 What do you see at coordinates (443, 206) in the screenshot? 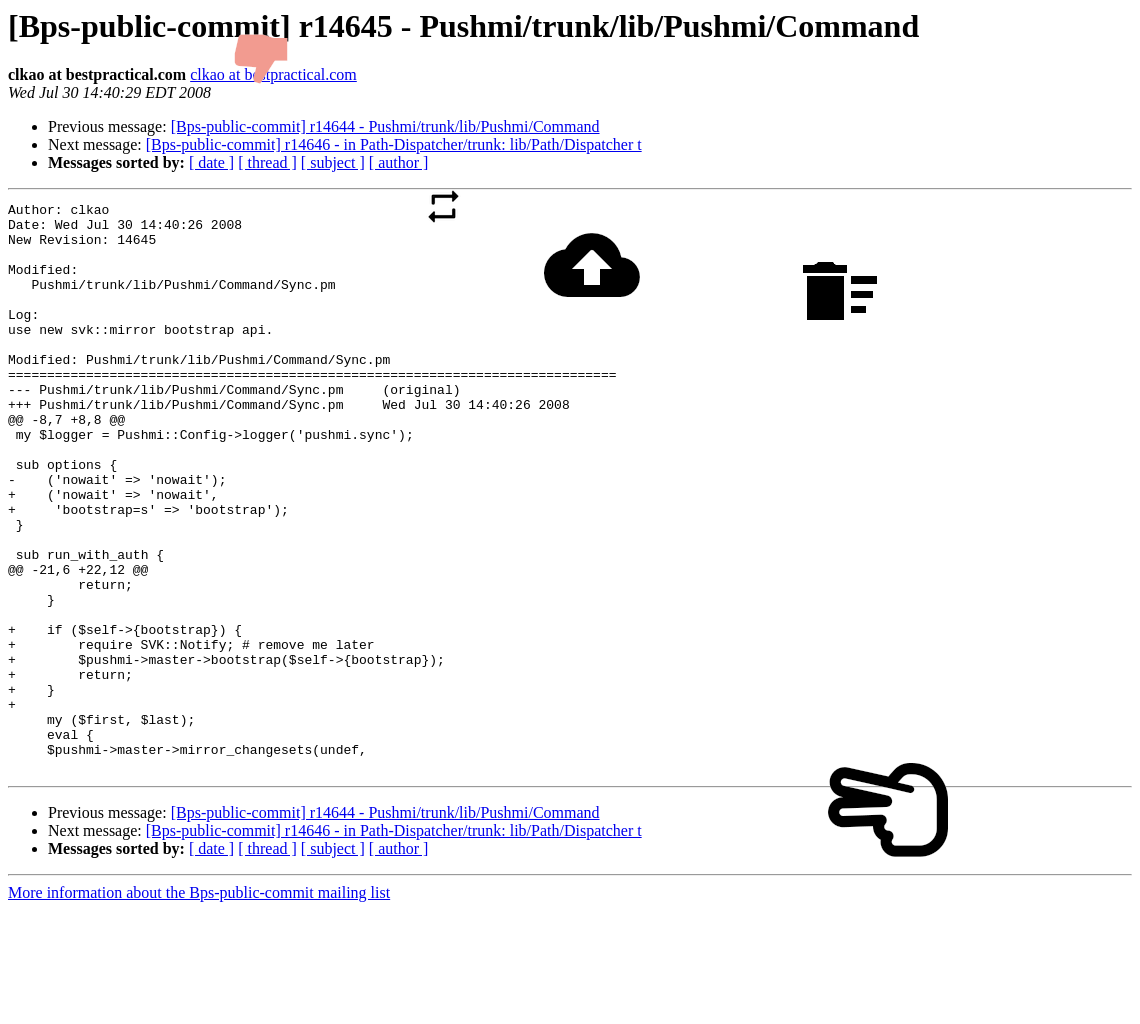
I see `enable repeat mode for media playback` at bounding box center [443, 206].